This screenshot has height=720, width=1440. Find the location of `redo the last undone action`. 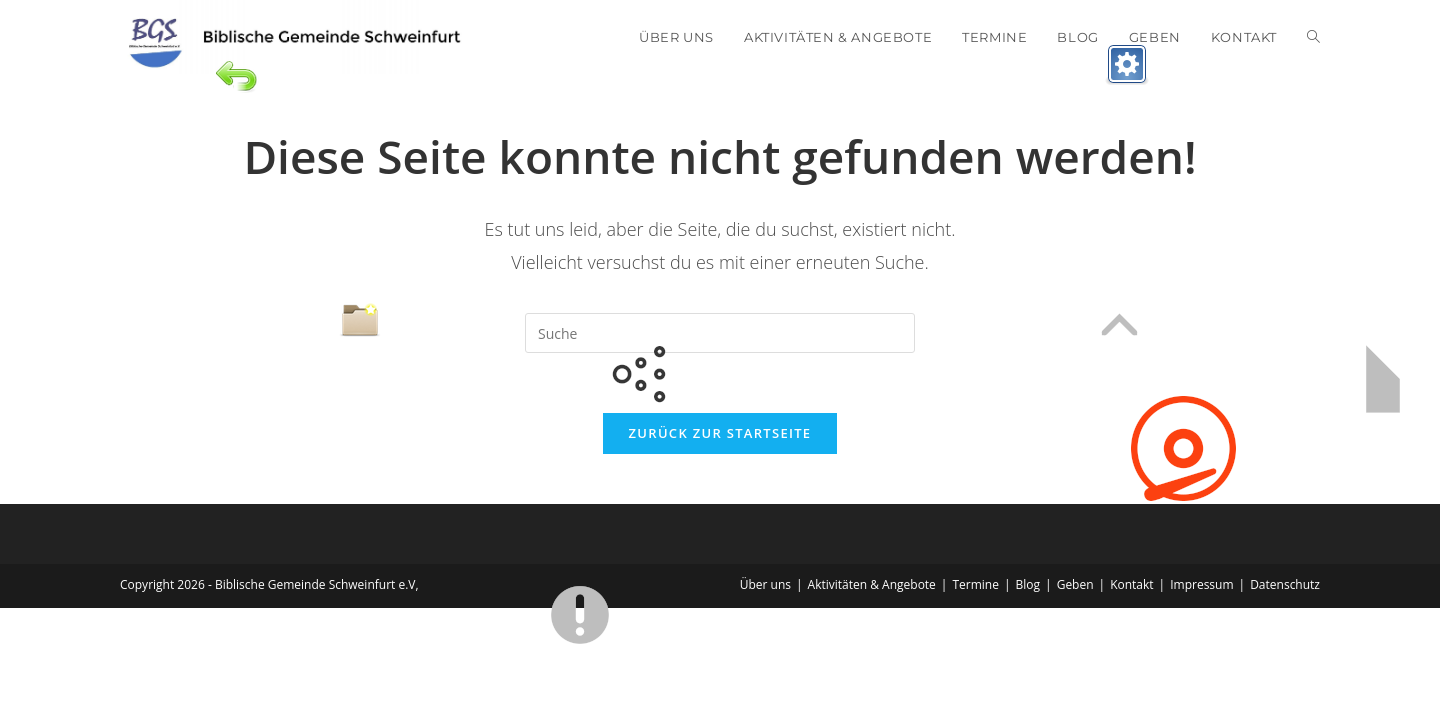

redo the last undone action is located at coordinates (237, 74).